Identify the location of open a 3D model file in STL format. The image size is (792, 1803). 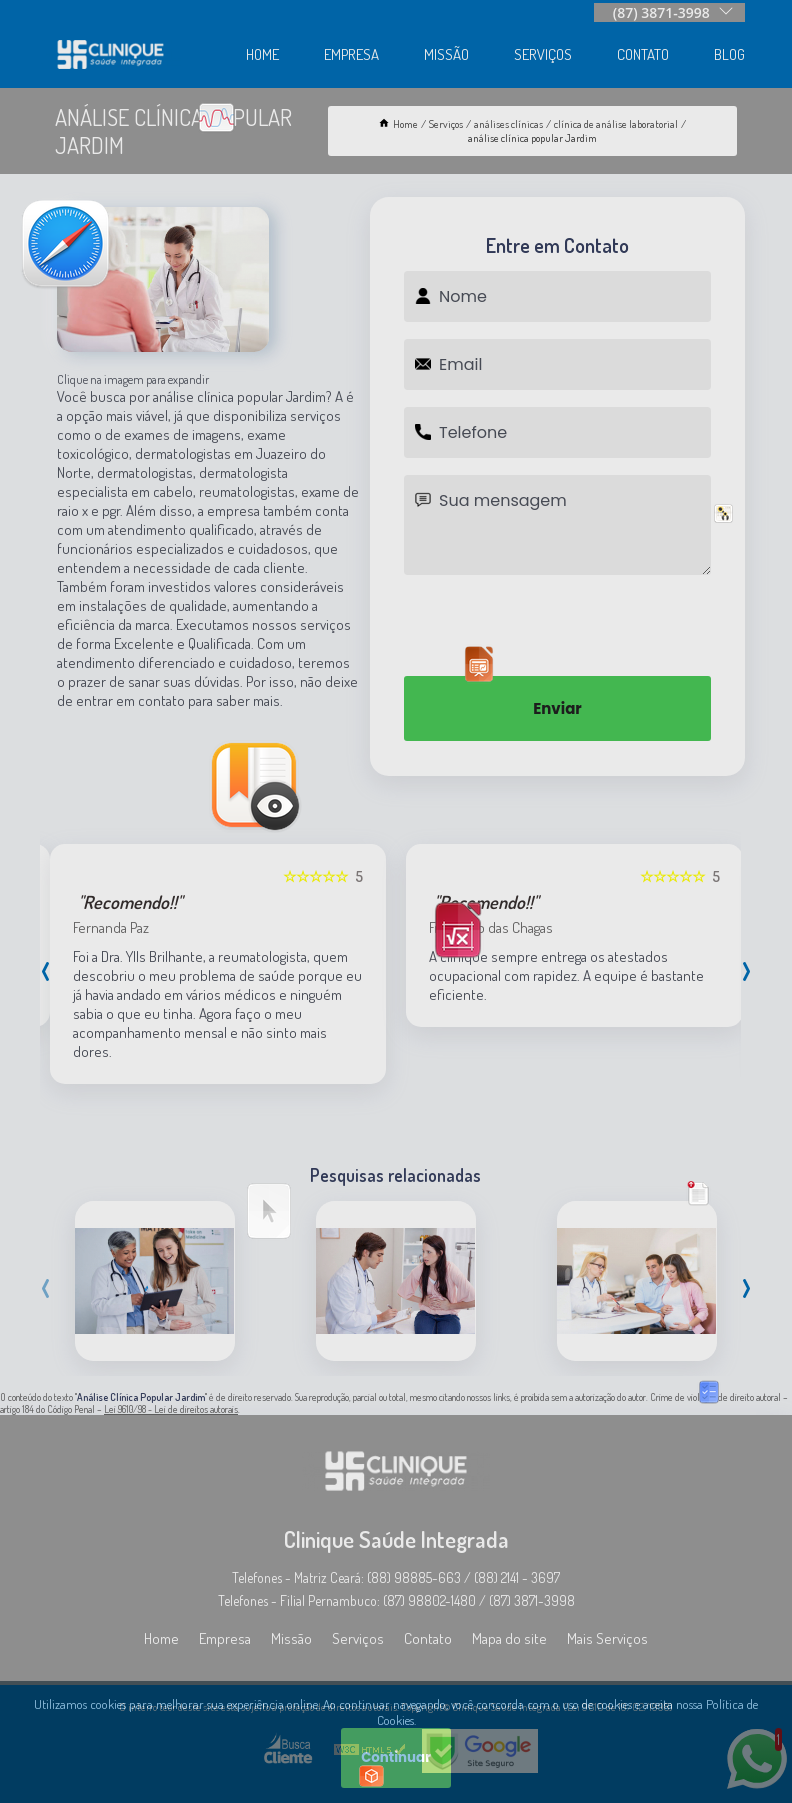
(371, 1775).